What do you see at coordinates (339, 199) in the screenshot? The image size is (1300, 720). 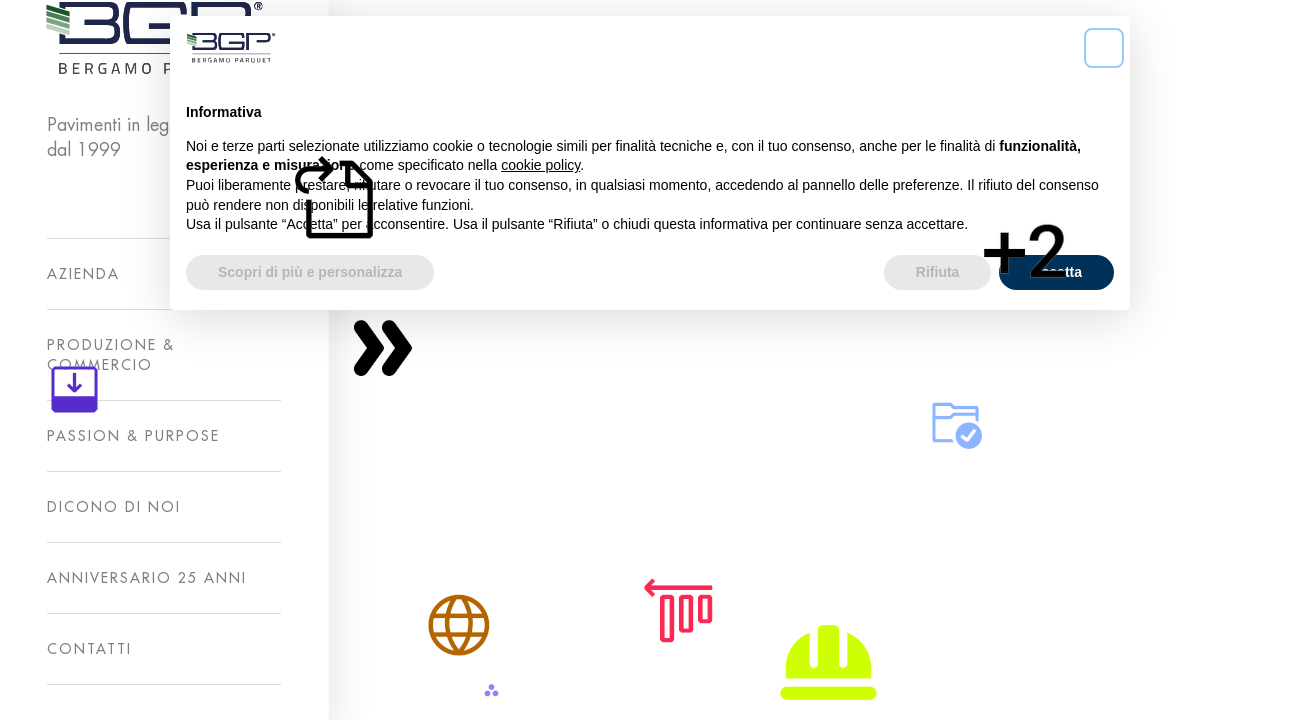 I see `go to file or navigate to a specific file` at bounding box center [339, 199].